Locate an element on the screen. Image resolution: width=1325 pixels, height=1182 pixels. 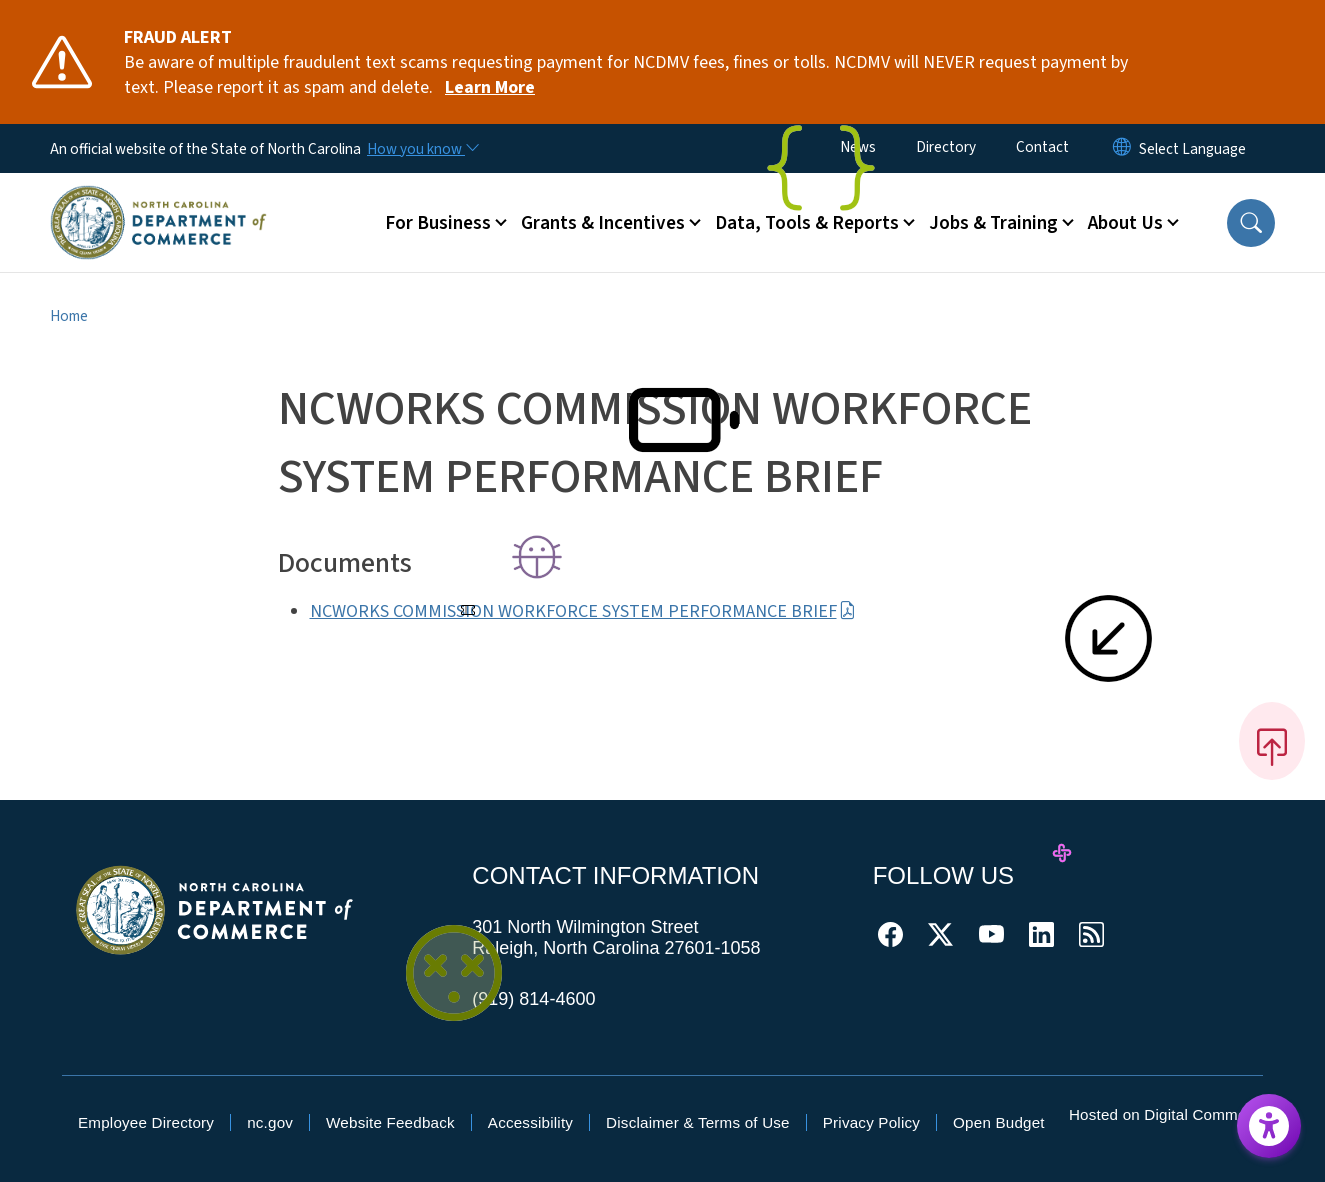
access API application settings is located at coordinates (1062, 853).